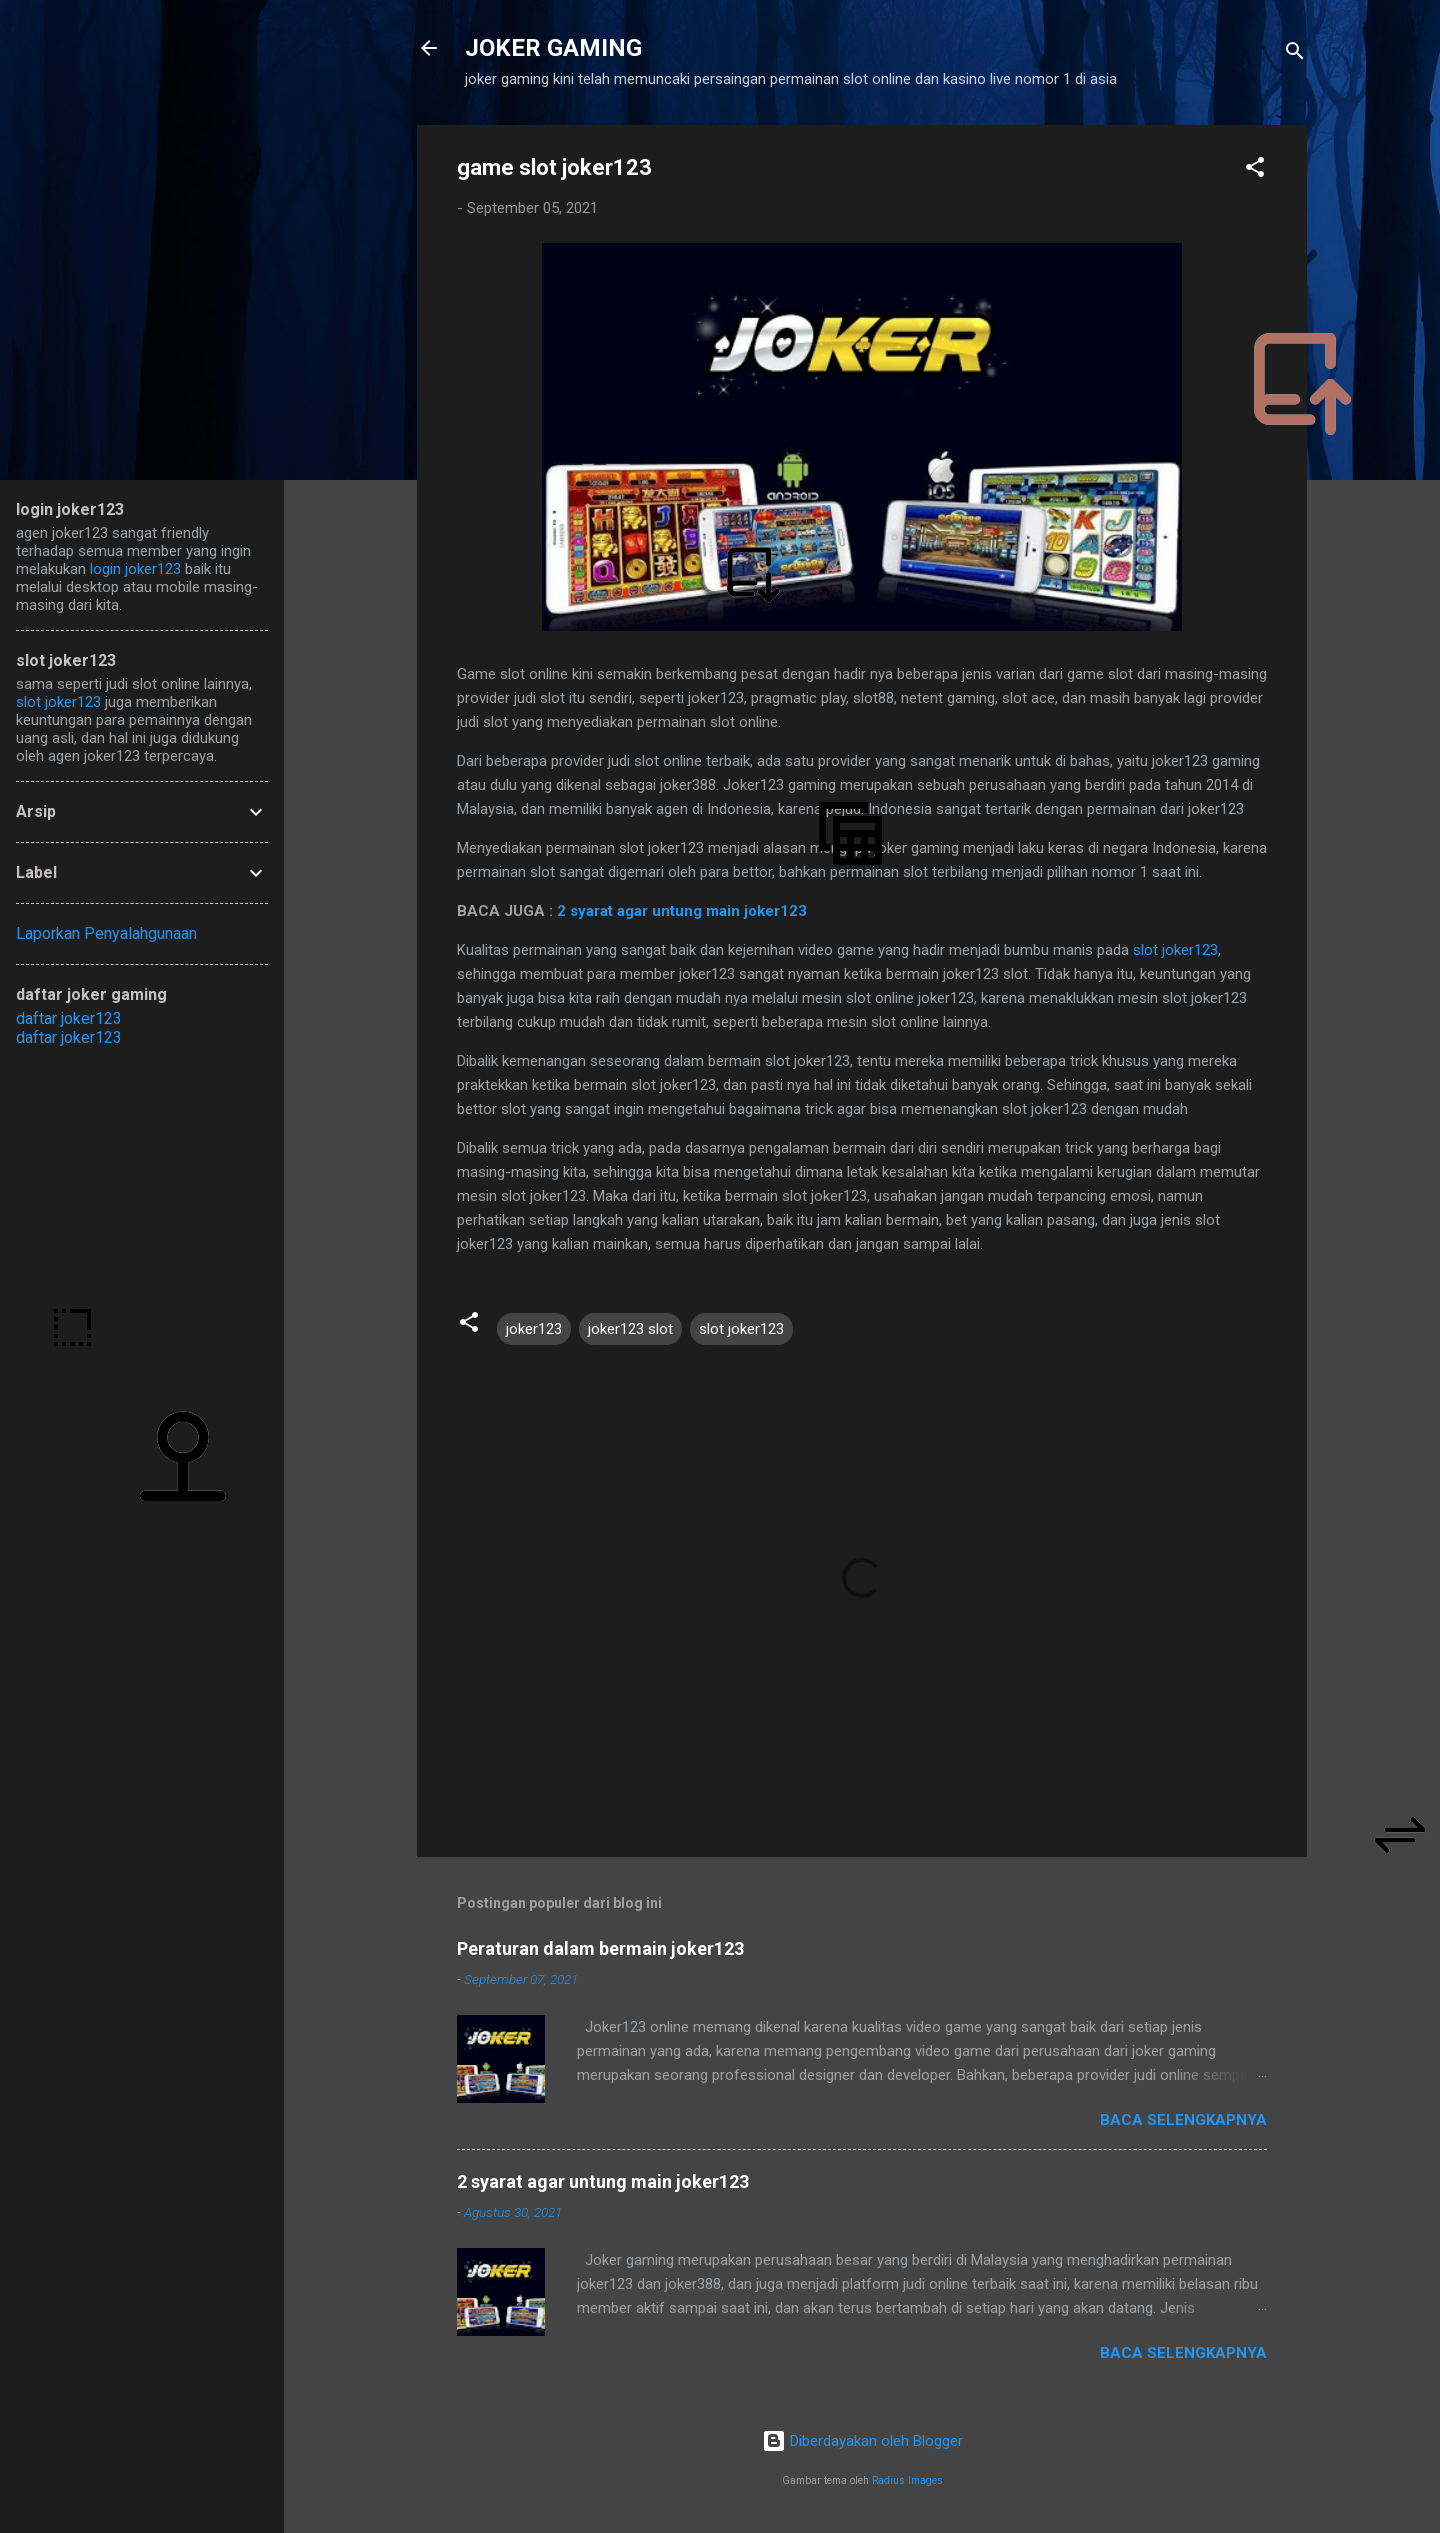 The height and width of the screenshot is (2533, 1440). I want to click on switch or swap between two items, so click(1400, 1835).